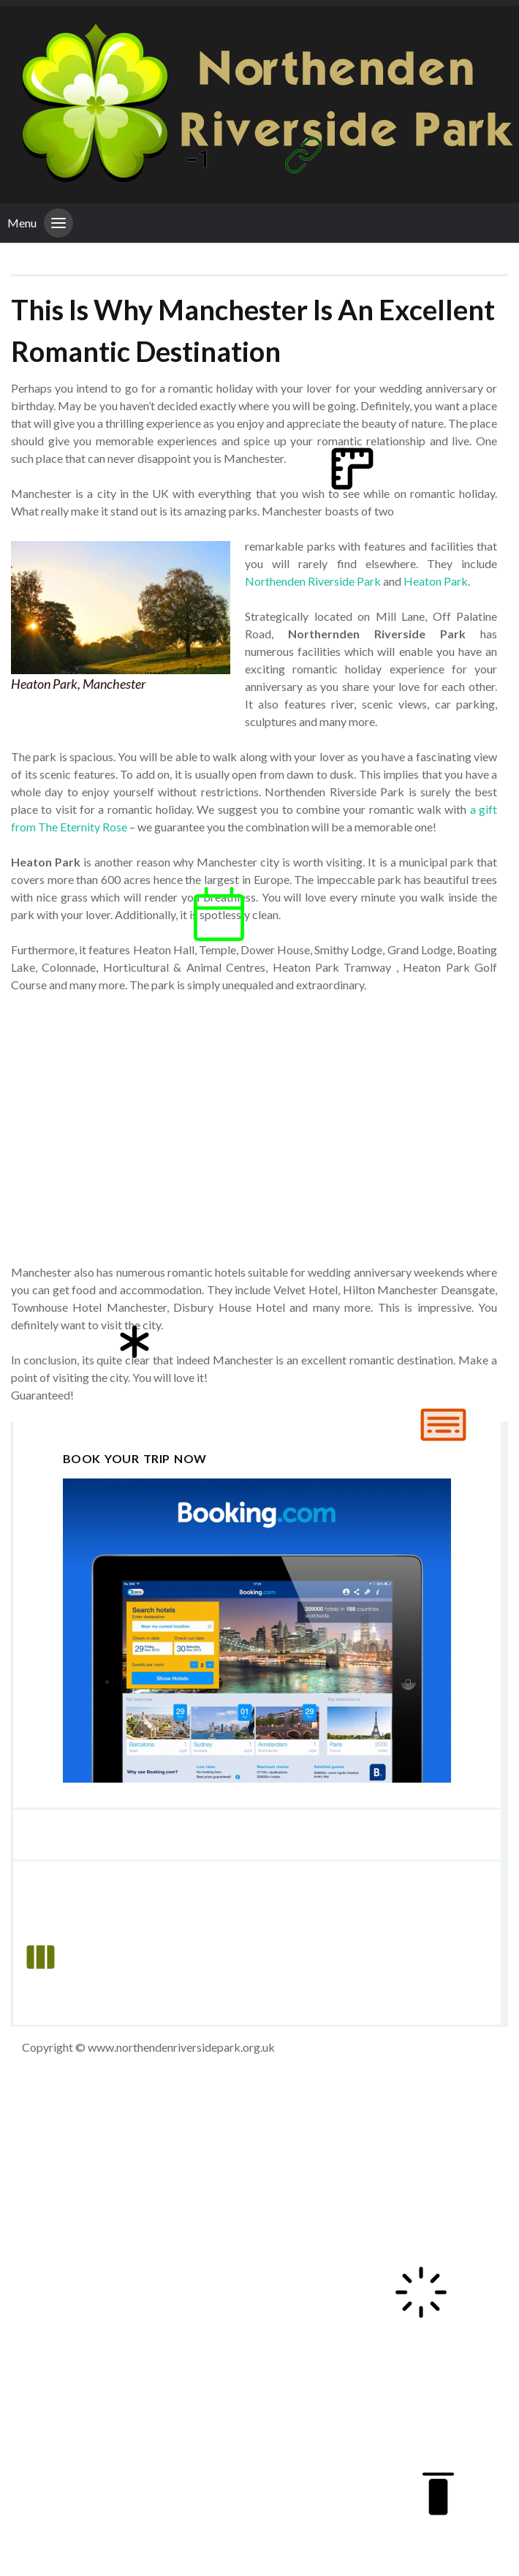 This screenshot has width=519, height=2576. I want to click on indicates content is loading, so click(421, 2292).